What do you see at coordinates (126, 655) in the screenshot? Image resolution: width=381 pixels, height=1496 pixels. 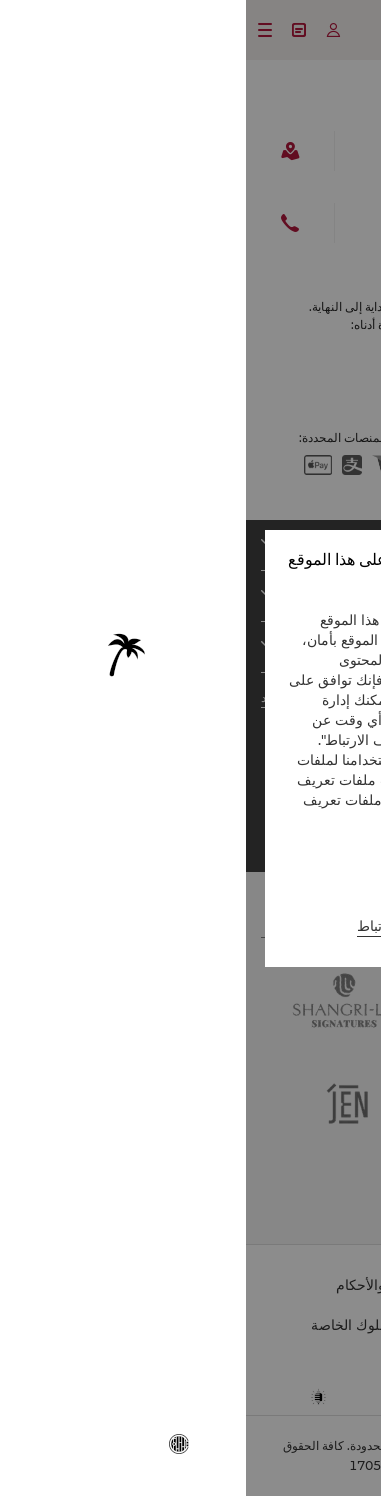 I see `indicates tropical or beach-themed content` at bounding box center [126, 655].